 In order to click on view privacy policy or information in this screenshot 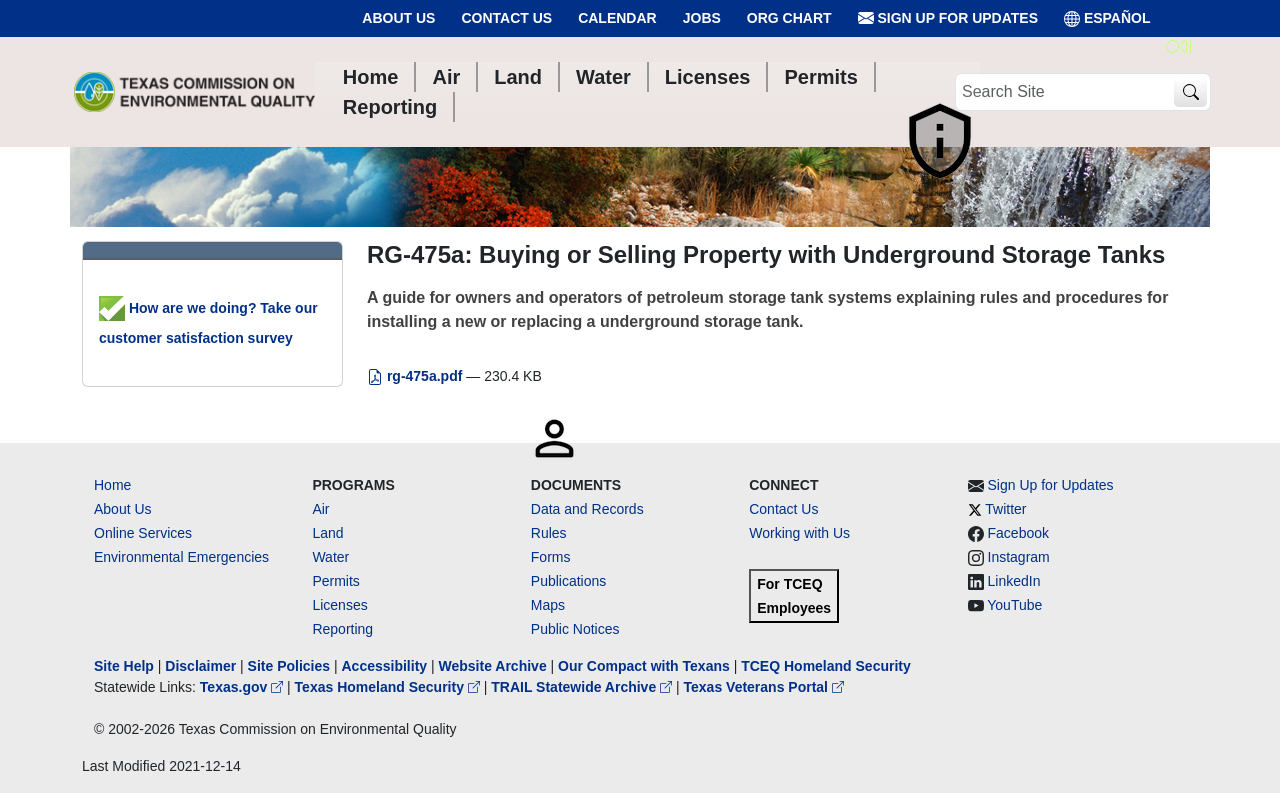, I will do `click(940, 141)`.